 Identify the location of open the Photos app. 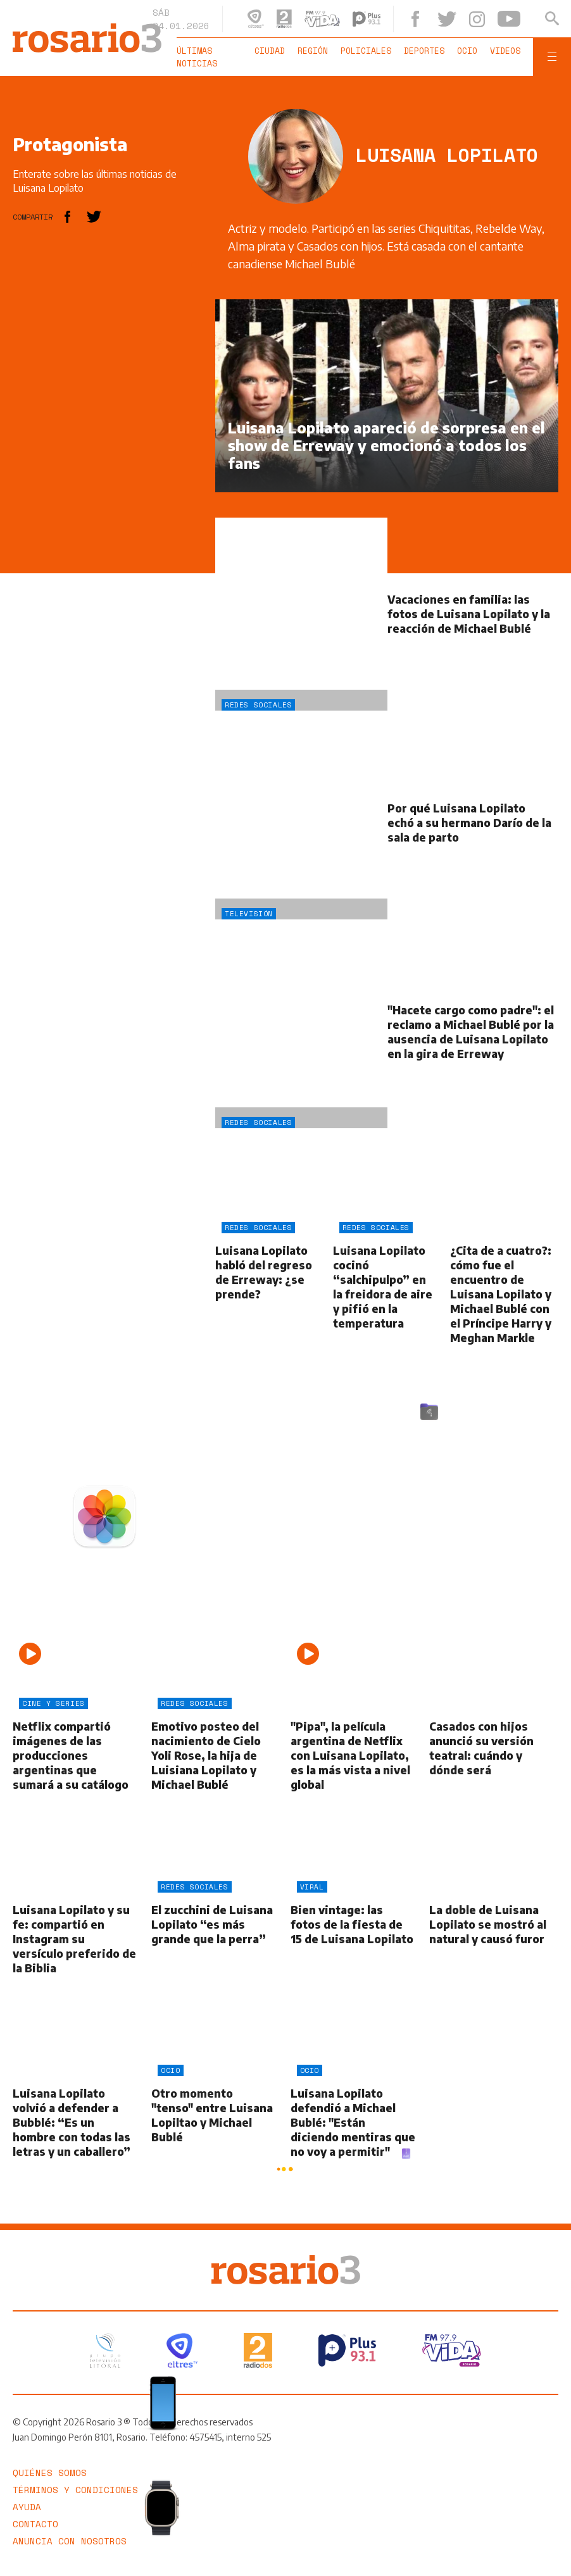
(104, 1516).